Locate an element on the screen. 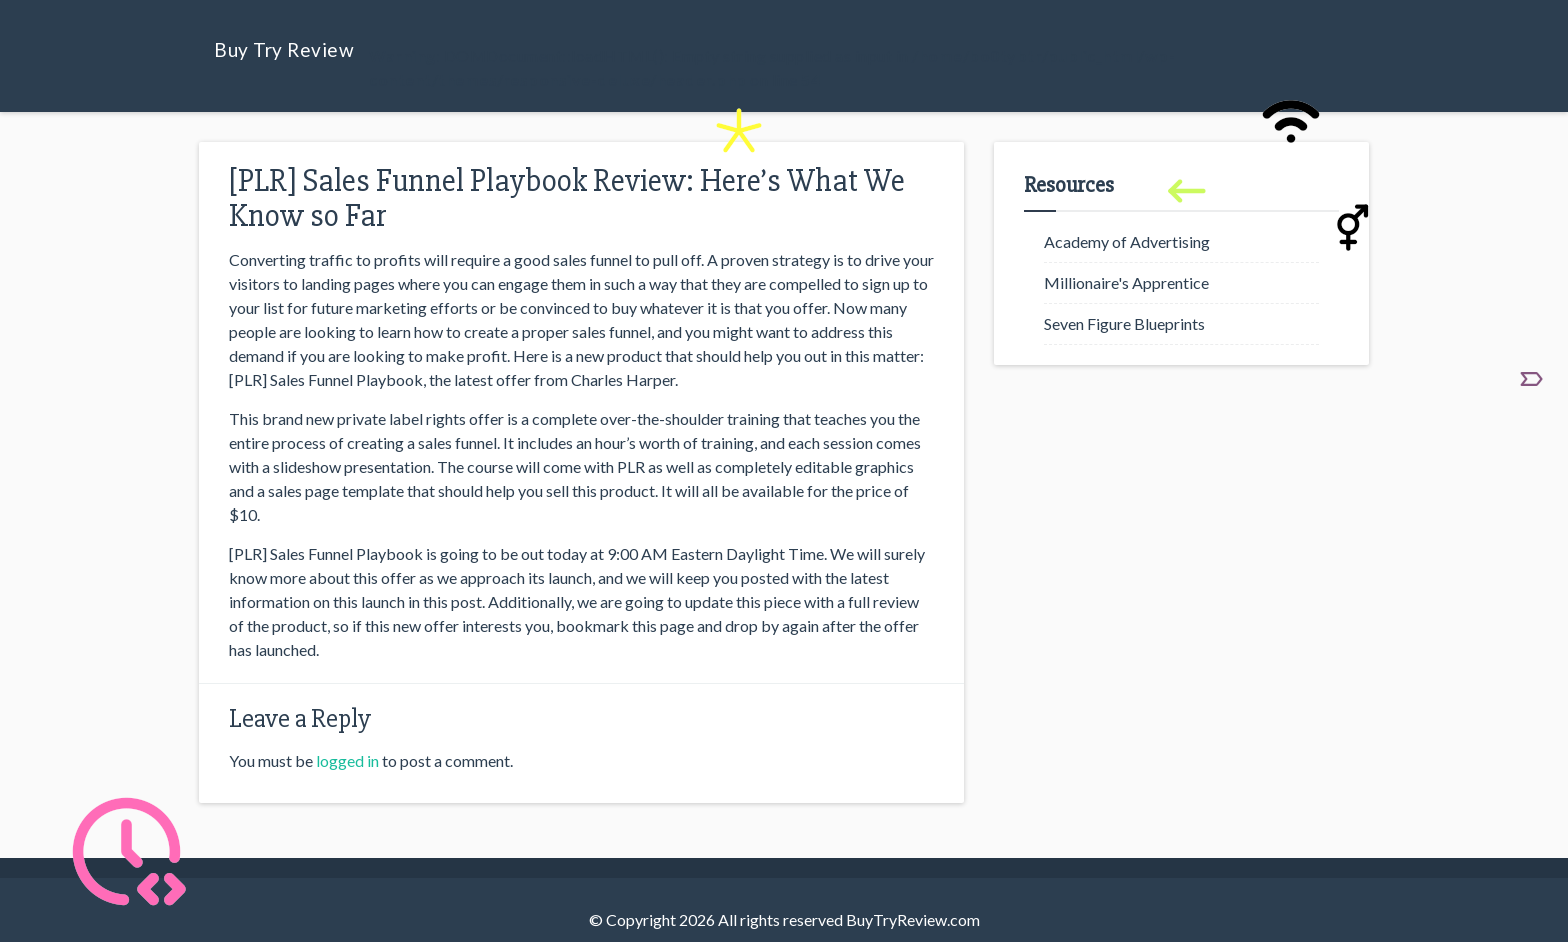  select bigender identity option is located at coordinates (1350, 226).